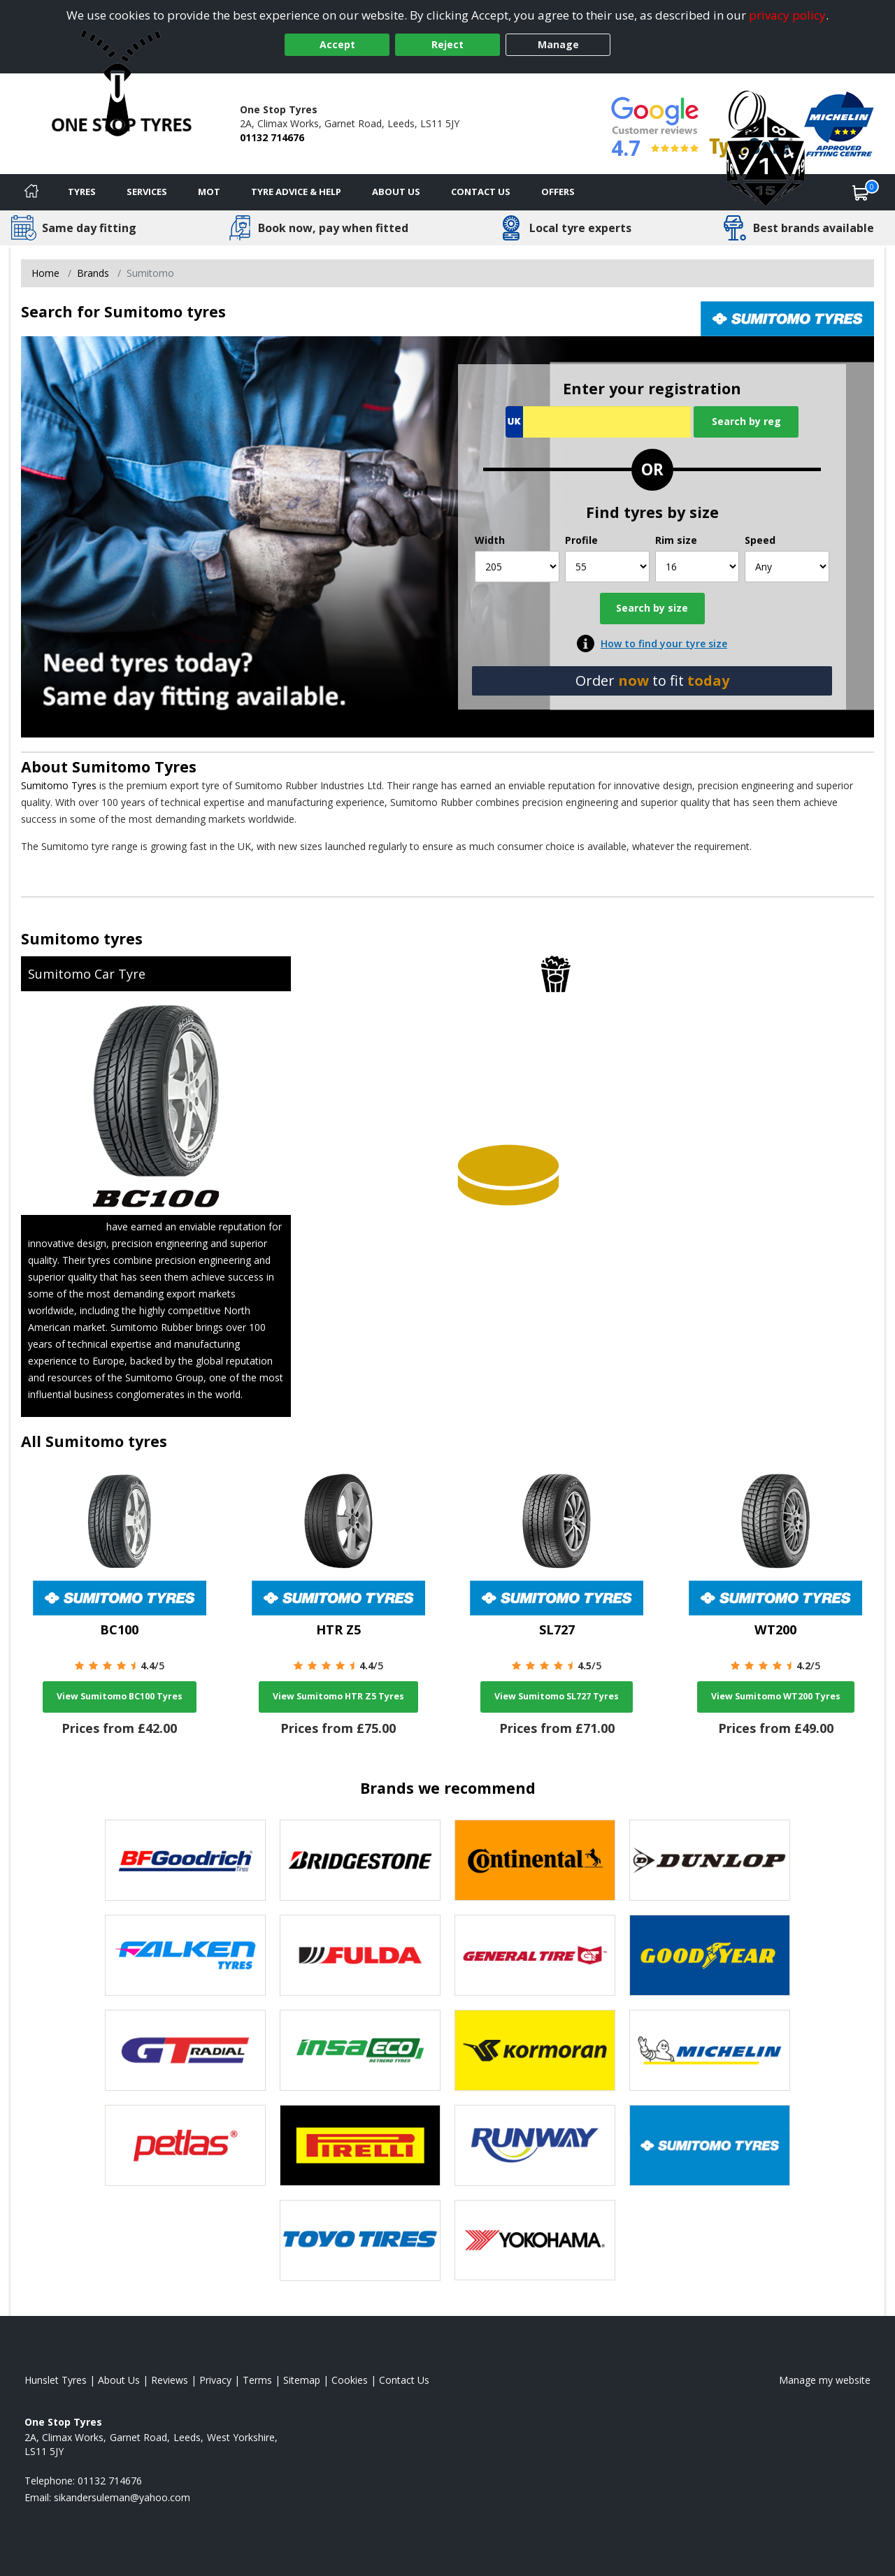 The image size is (895, 2576). I want to click on roll a d20 die, so click(766, 161).